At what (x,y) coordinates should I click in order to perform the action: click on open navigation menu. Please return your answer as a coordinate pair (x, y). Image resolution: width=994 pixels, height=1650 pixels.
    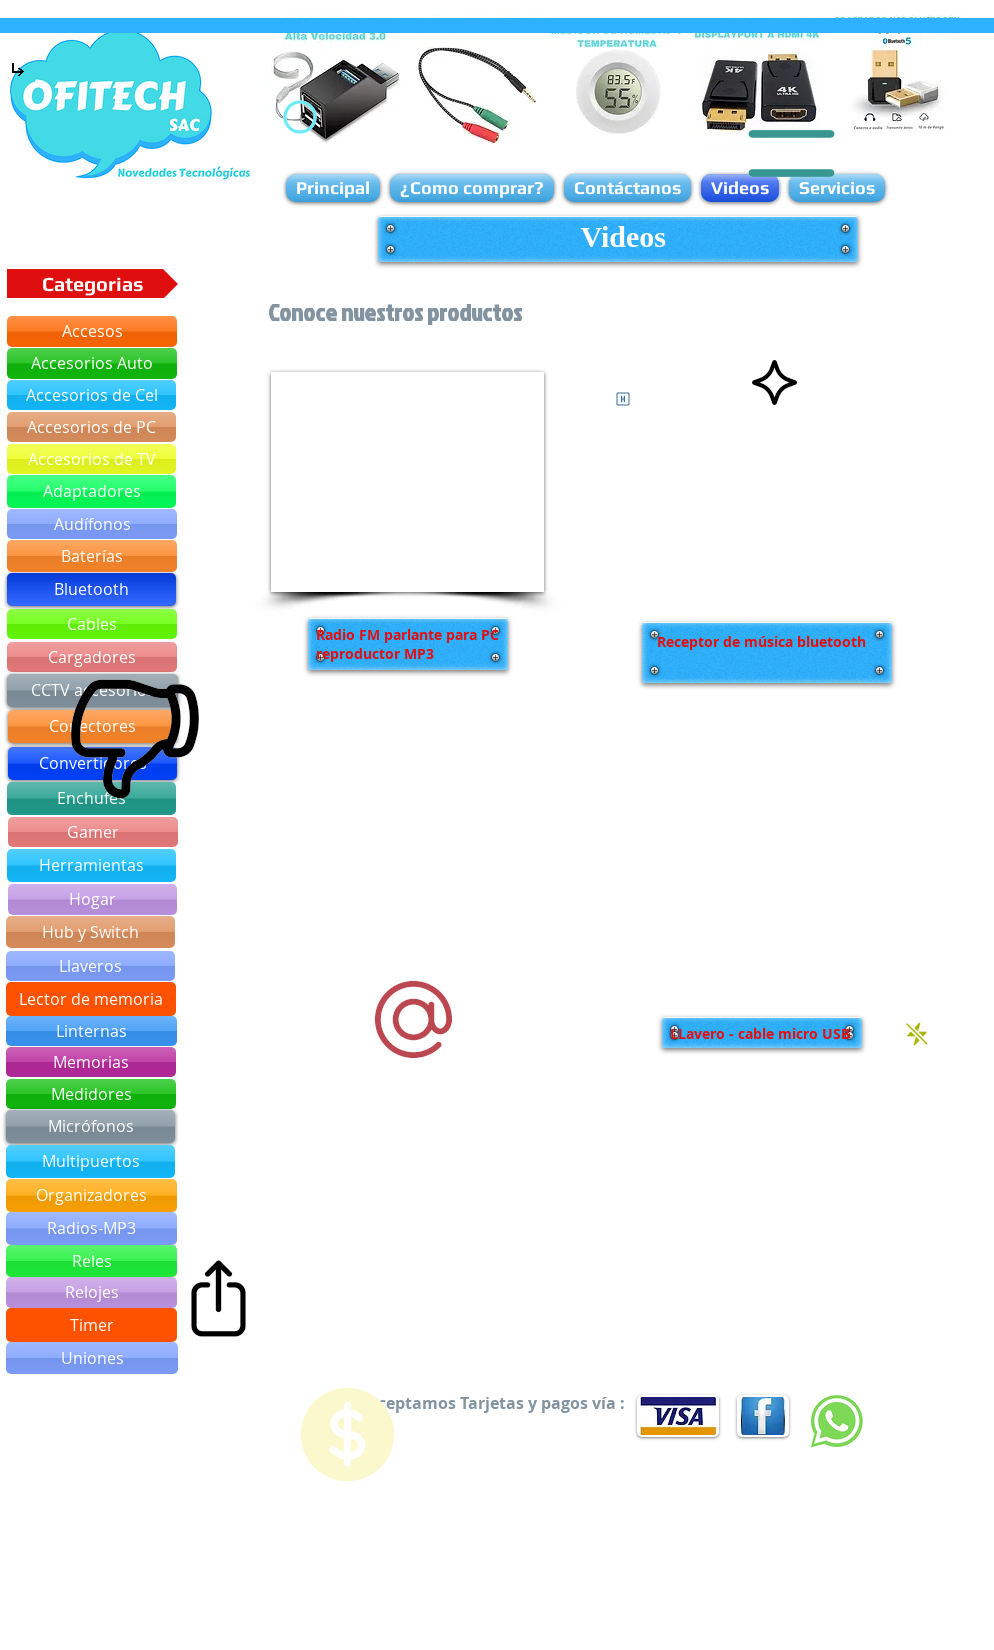
    Looking at the image, I should click on (791, 153).